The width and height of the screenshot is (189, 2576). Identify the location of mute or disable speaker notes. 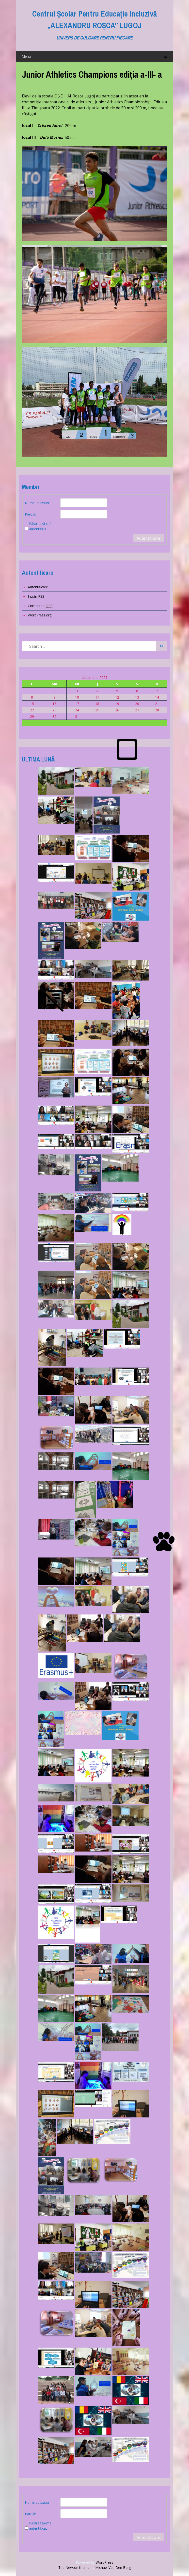
(54, 1000).